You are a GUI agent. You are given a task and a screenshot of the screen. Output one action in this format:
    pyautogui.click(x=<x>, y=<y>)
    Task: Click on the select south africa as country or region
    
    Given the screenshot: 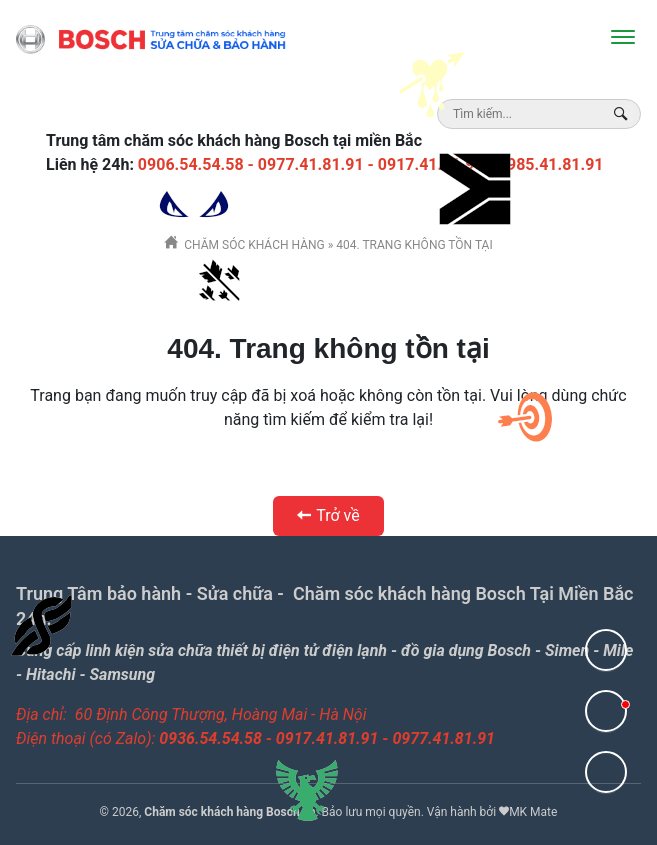 What is the action you would take?
    pyautogui.click(x=475, y=189)
    